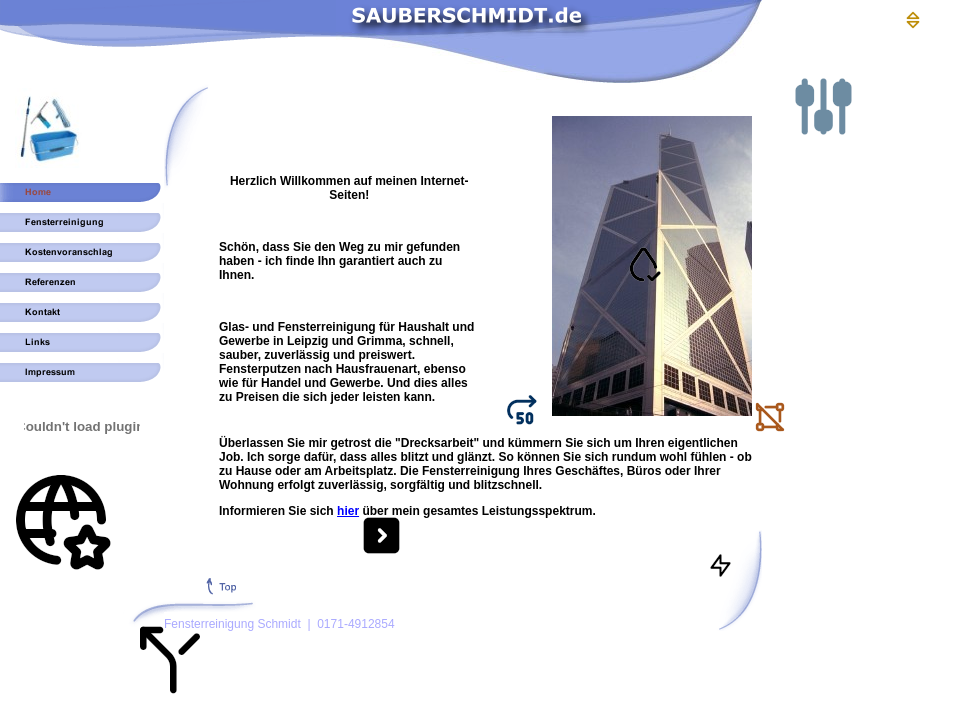 This screenshot has height=720, width=964. What do you see at coordinates (522, 410) in the screenshot?
I see `skip forward 50 seconds` at bounding box center [522, 410].